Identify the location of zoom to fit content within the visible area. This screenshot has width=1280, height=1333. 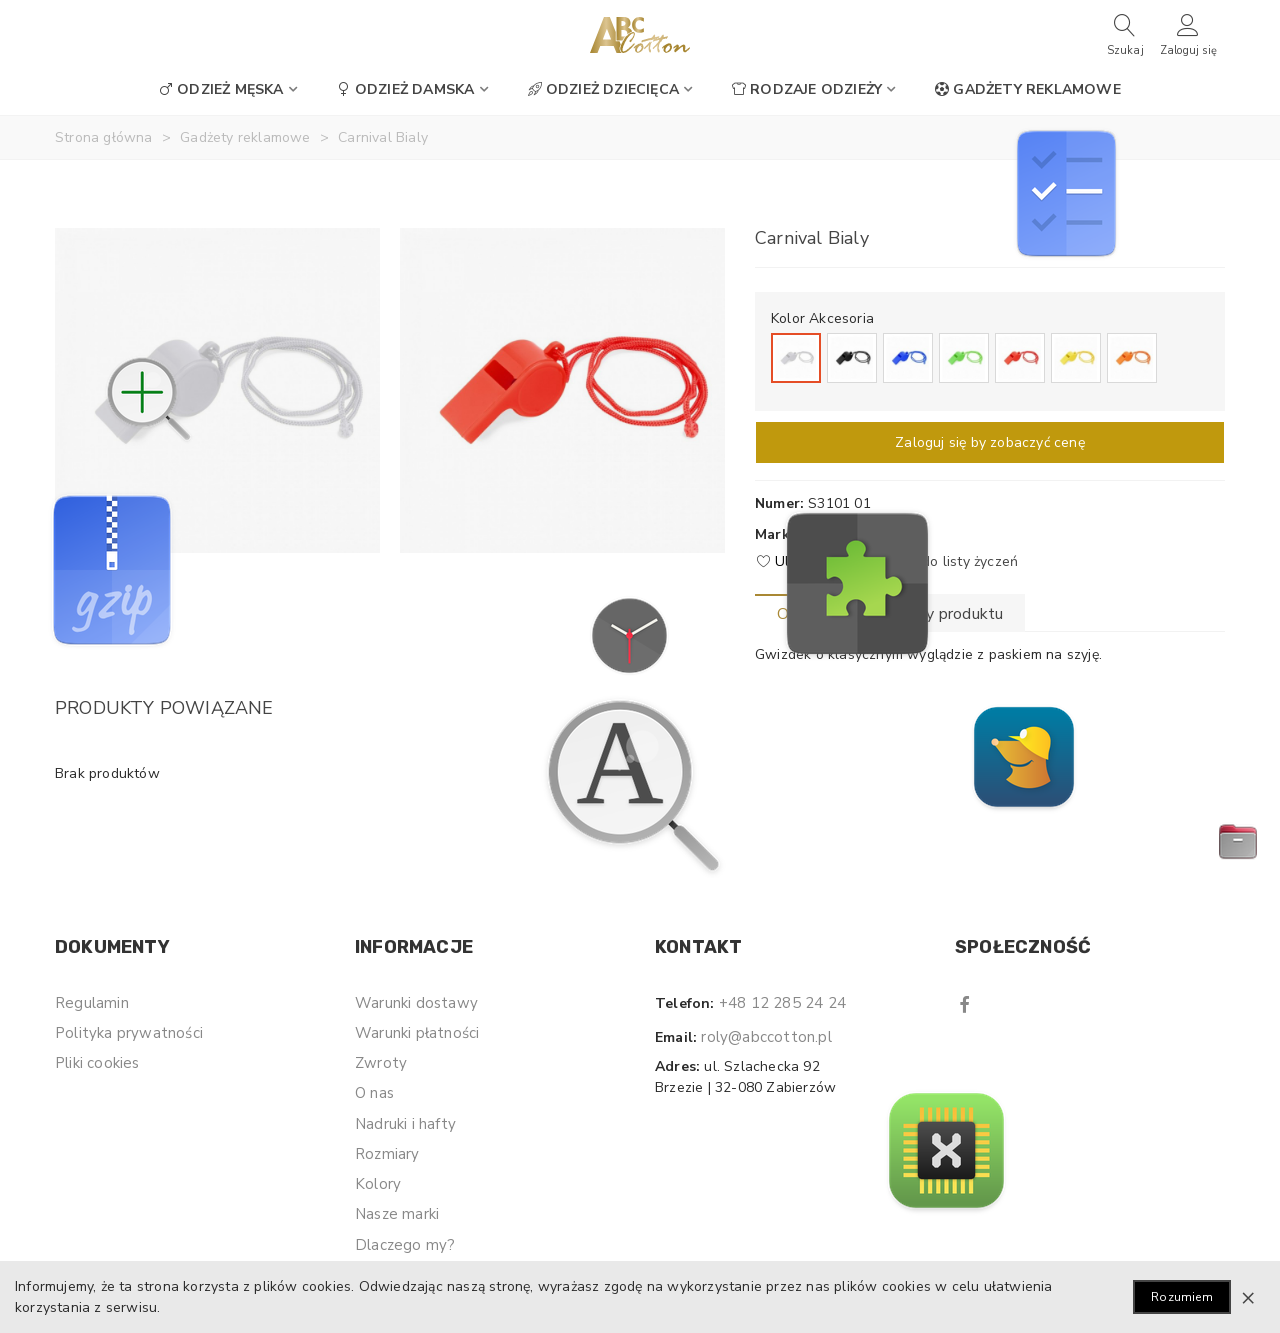
(148, 398).